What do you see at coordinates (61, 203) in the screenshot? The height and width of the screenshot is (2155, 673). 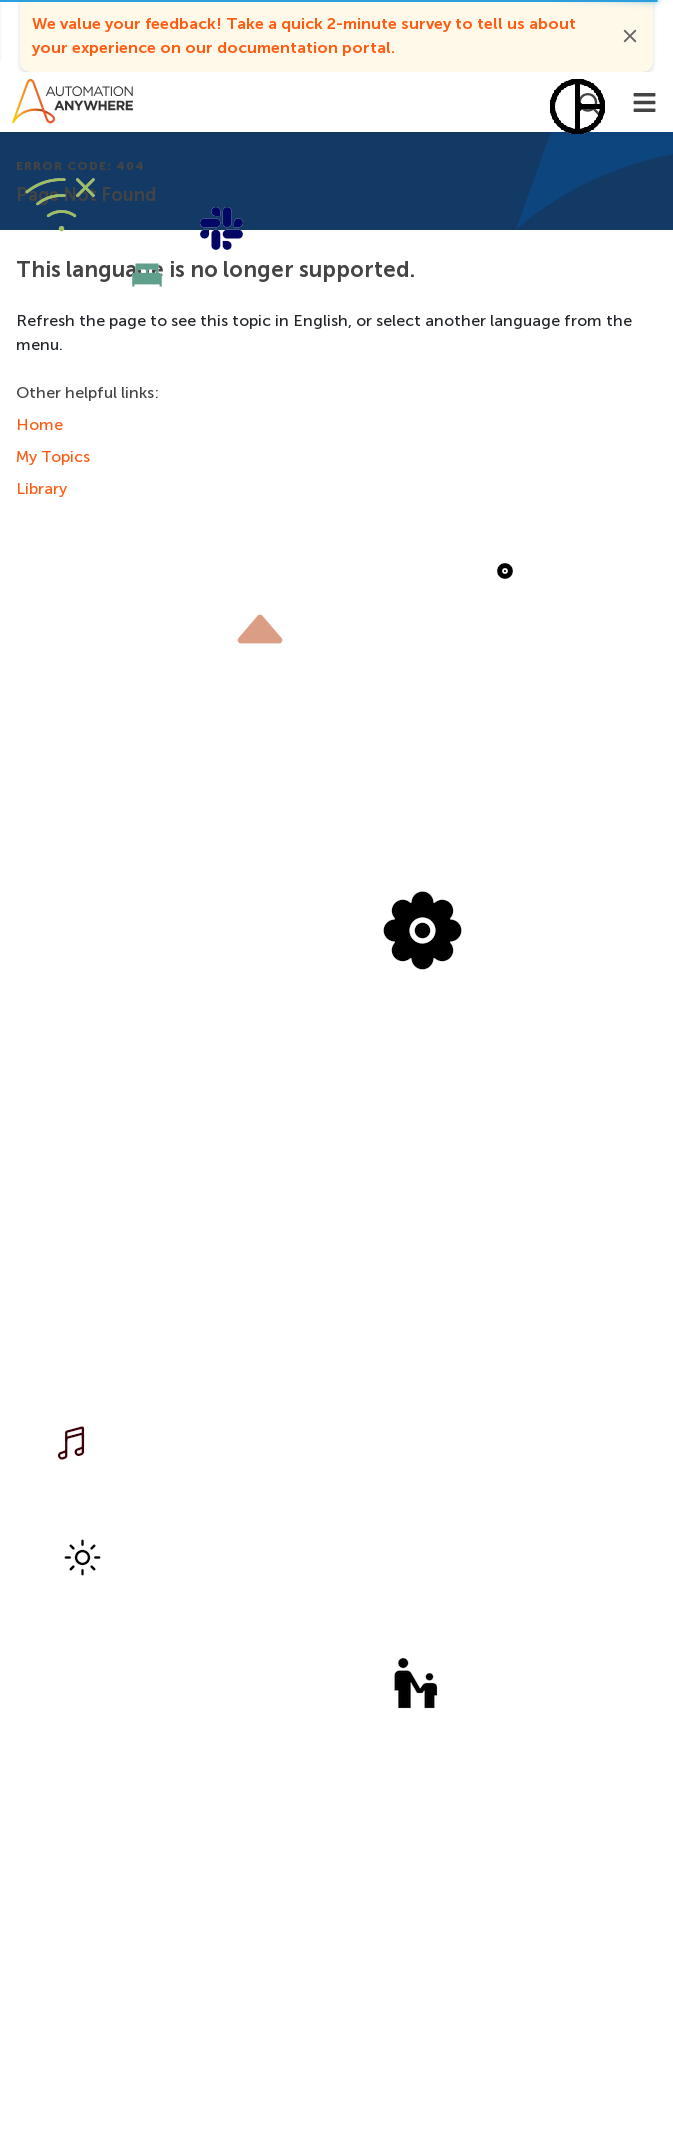 I see `indicates no wifi connection available` at bounding box center [61, 203].